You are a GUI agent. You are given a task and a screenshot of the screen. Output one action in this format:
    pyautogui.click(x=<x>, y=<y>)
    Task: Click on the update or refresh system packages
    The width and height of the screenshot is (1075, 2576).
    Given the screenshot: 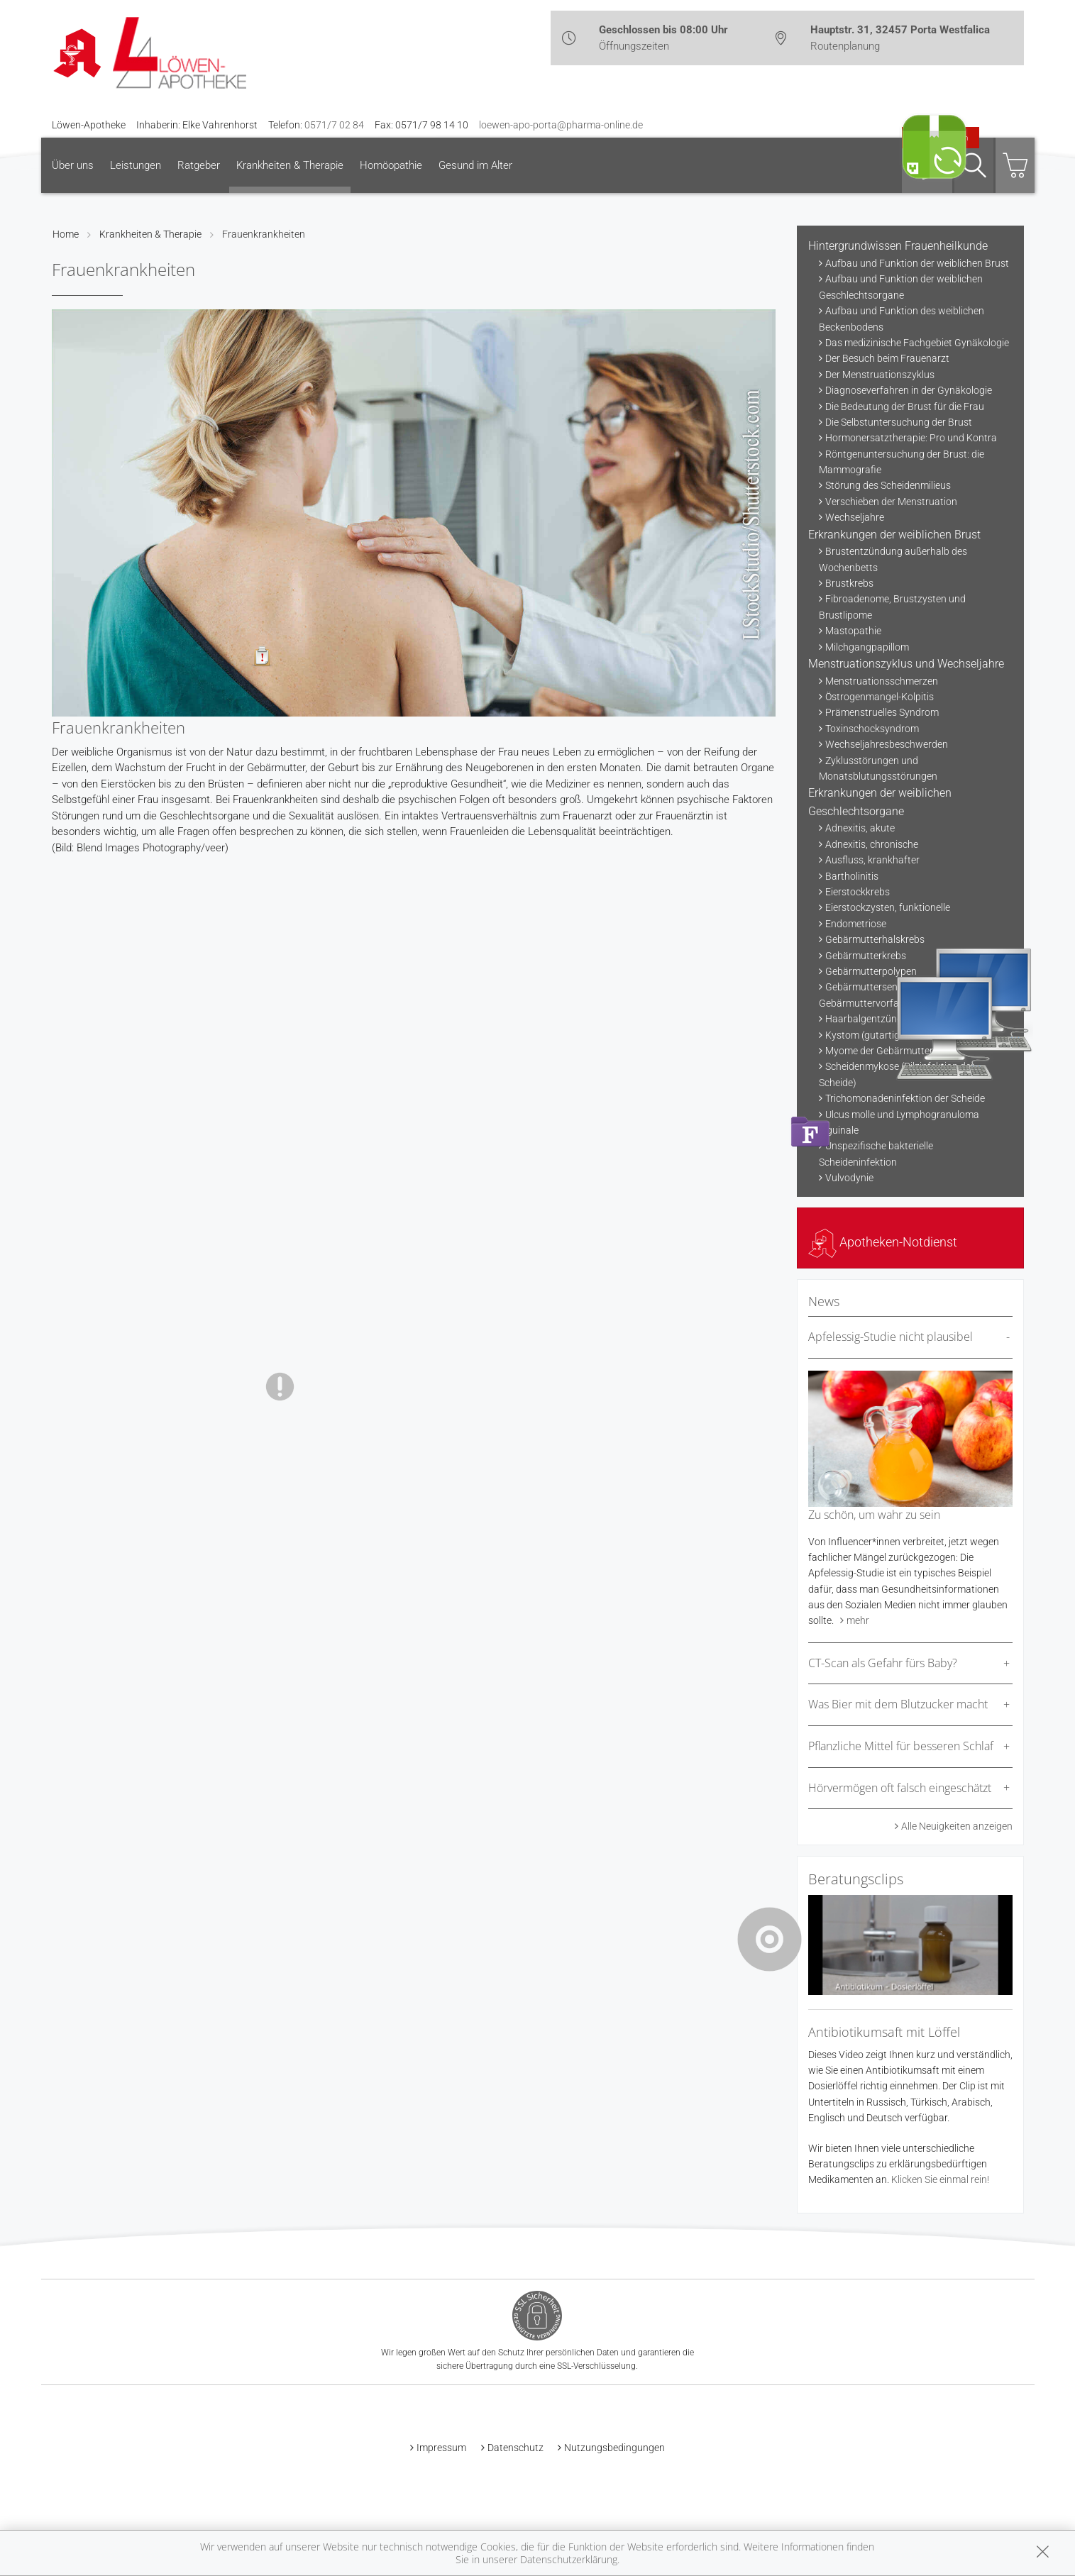 What is the action you would take?
    pyautogui.click(x=934, y=148)
    